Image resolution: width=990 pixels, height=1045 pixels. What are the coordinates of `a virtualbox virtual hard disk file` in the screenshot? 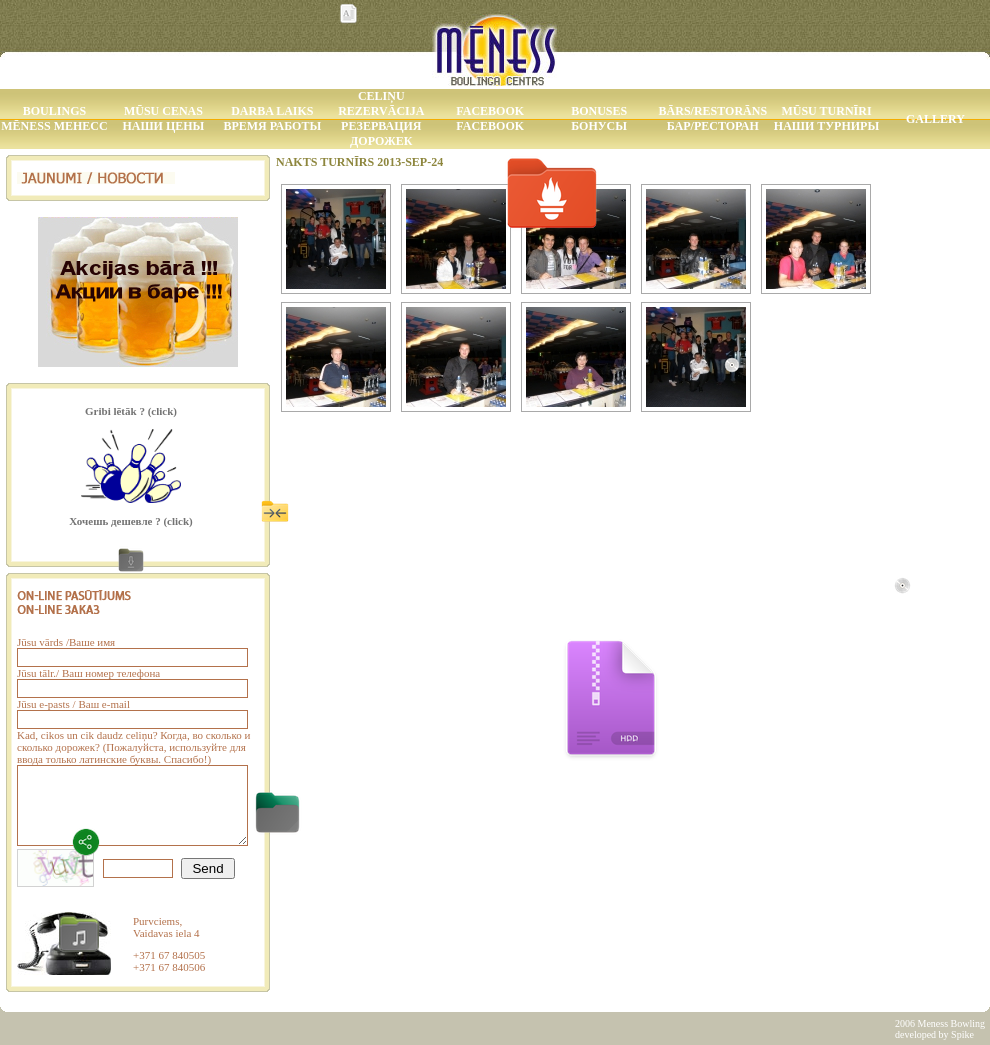 It's located at (611, 700).